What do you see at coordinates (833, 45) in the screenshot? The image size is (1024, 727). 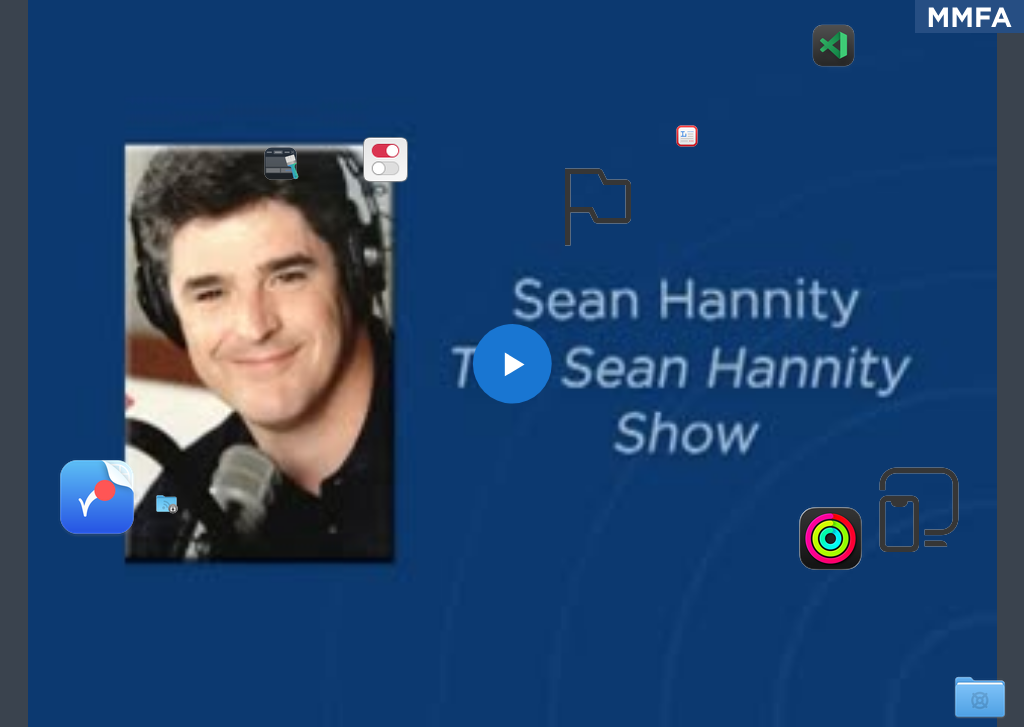 I see `open visual studio code insiders app` at bounding box center [833, 45].